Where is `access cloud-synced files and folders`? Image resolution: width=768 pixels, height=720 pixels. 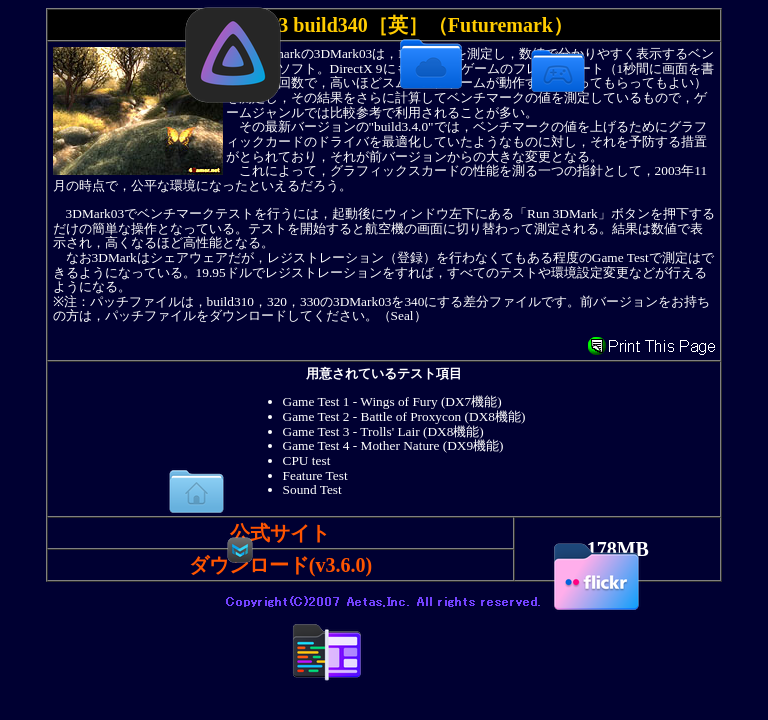 access cloud-synced files and folders is located at coordinates (431, 64).